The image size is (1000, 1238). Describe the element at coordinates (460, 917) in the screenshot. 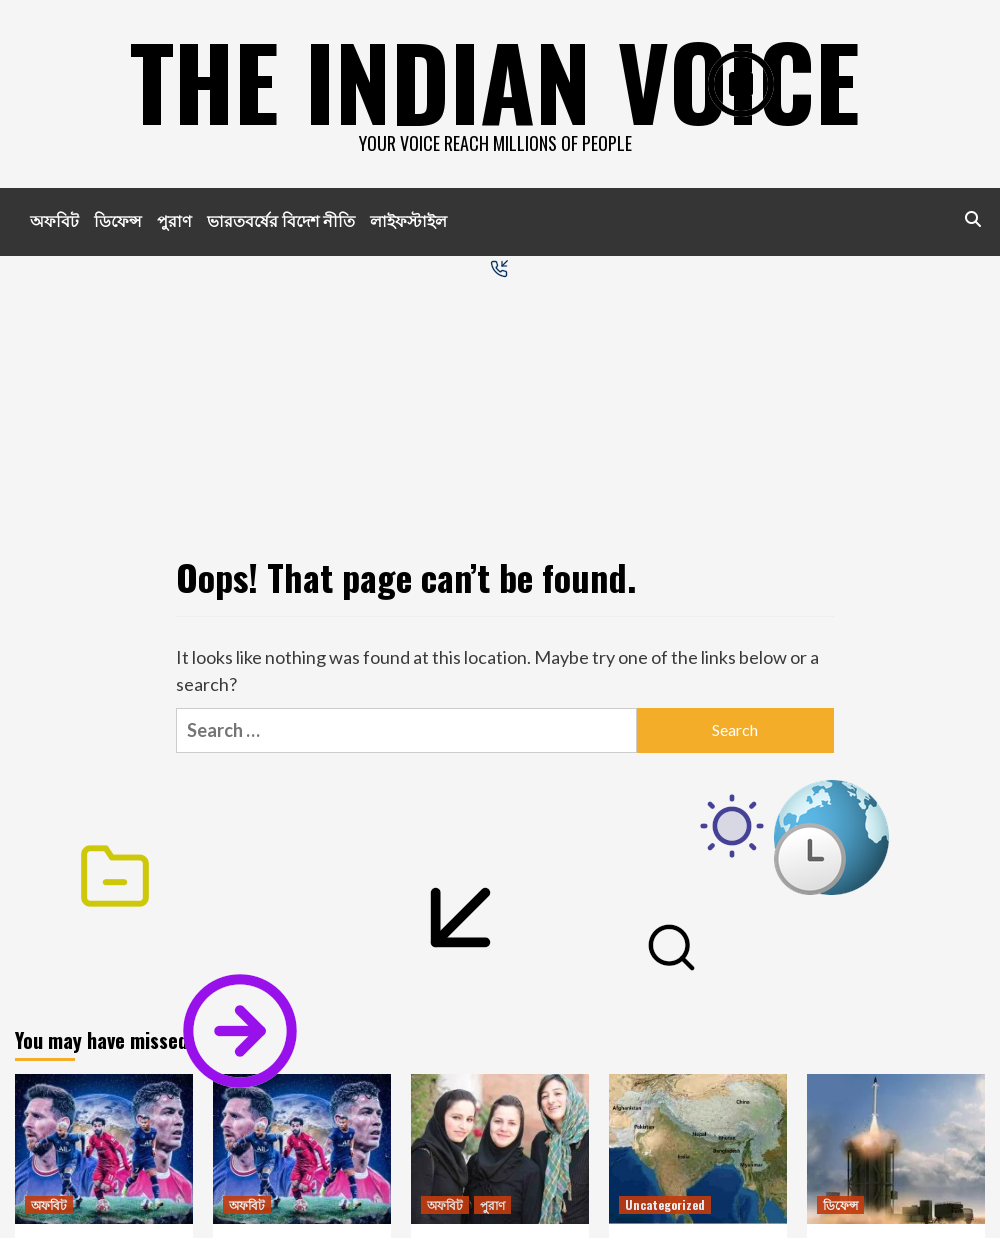

I see `navigate to bottom-left corner` at that location.